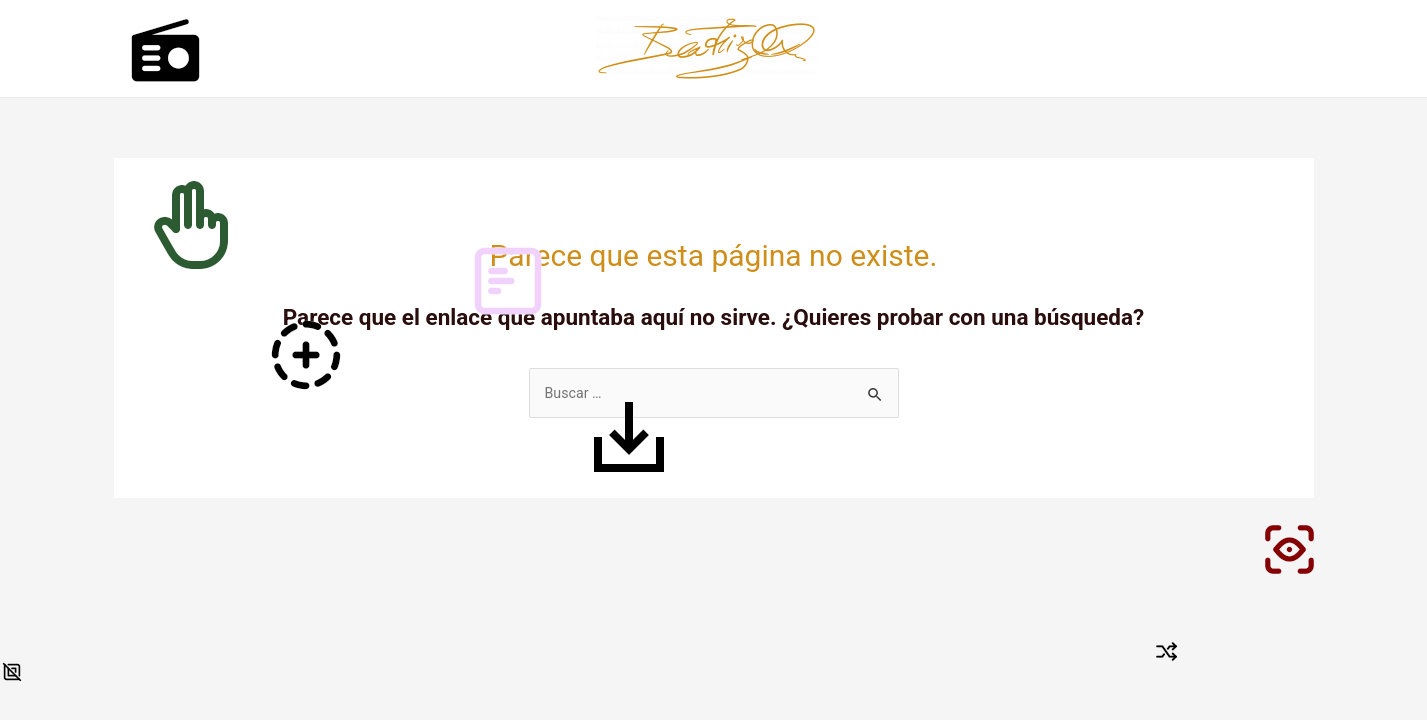  Describe the element at coordinates (1166, 651) in the screenshot. I see `shuffle or randomize content` at that location.